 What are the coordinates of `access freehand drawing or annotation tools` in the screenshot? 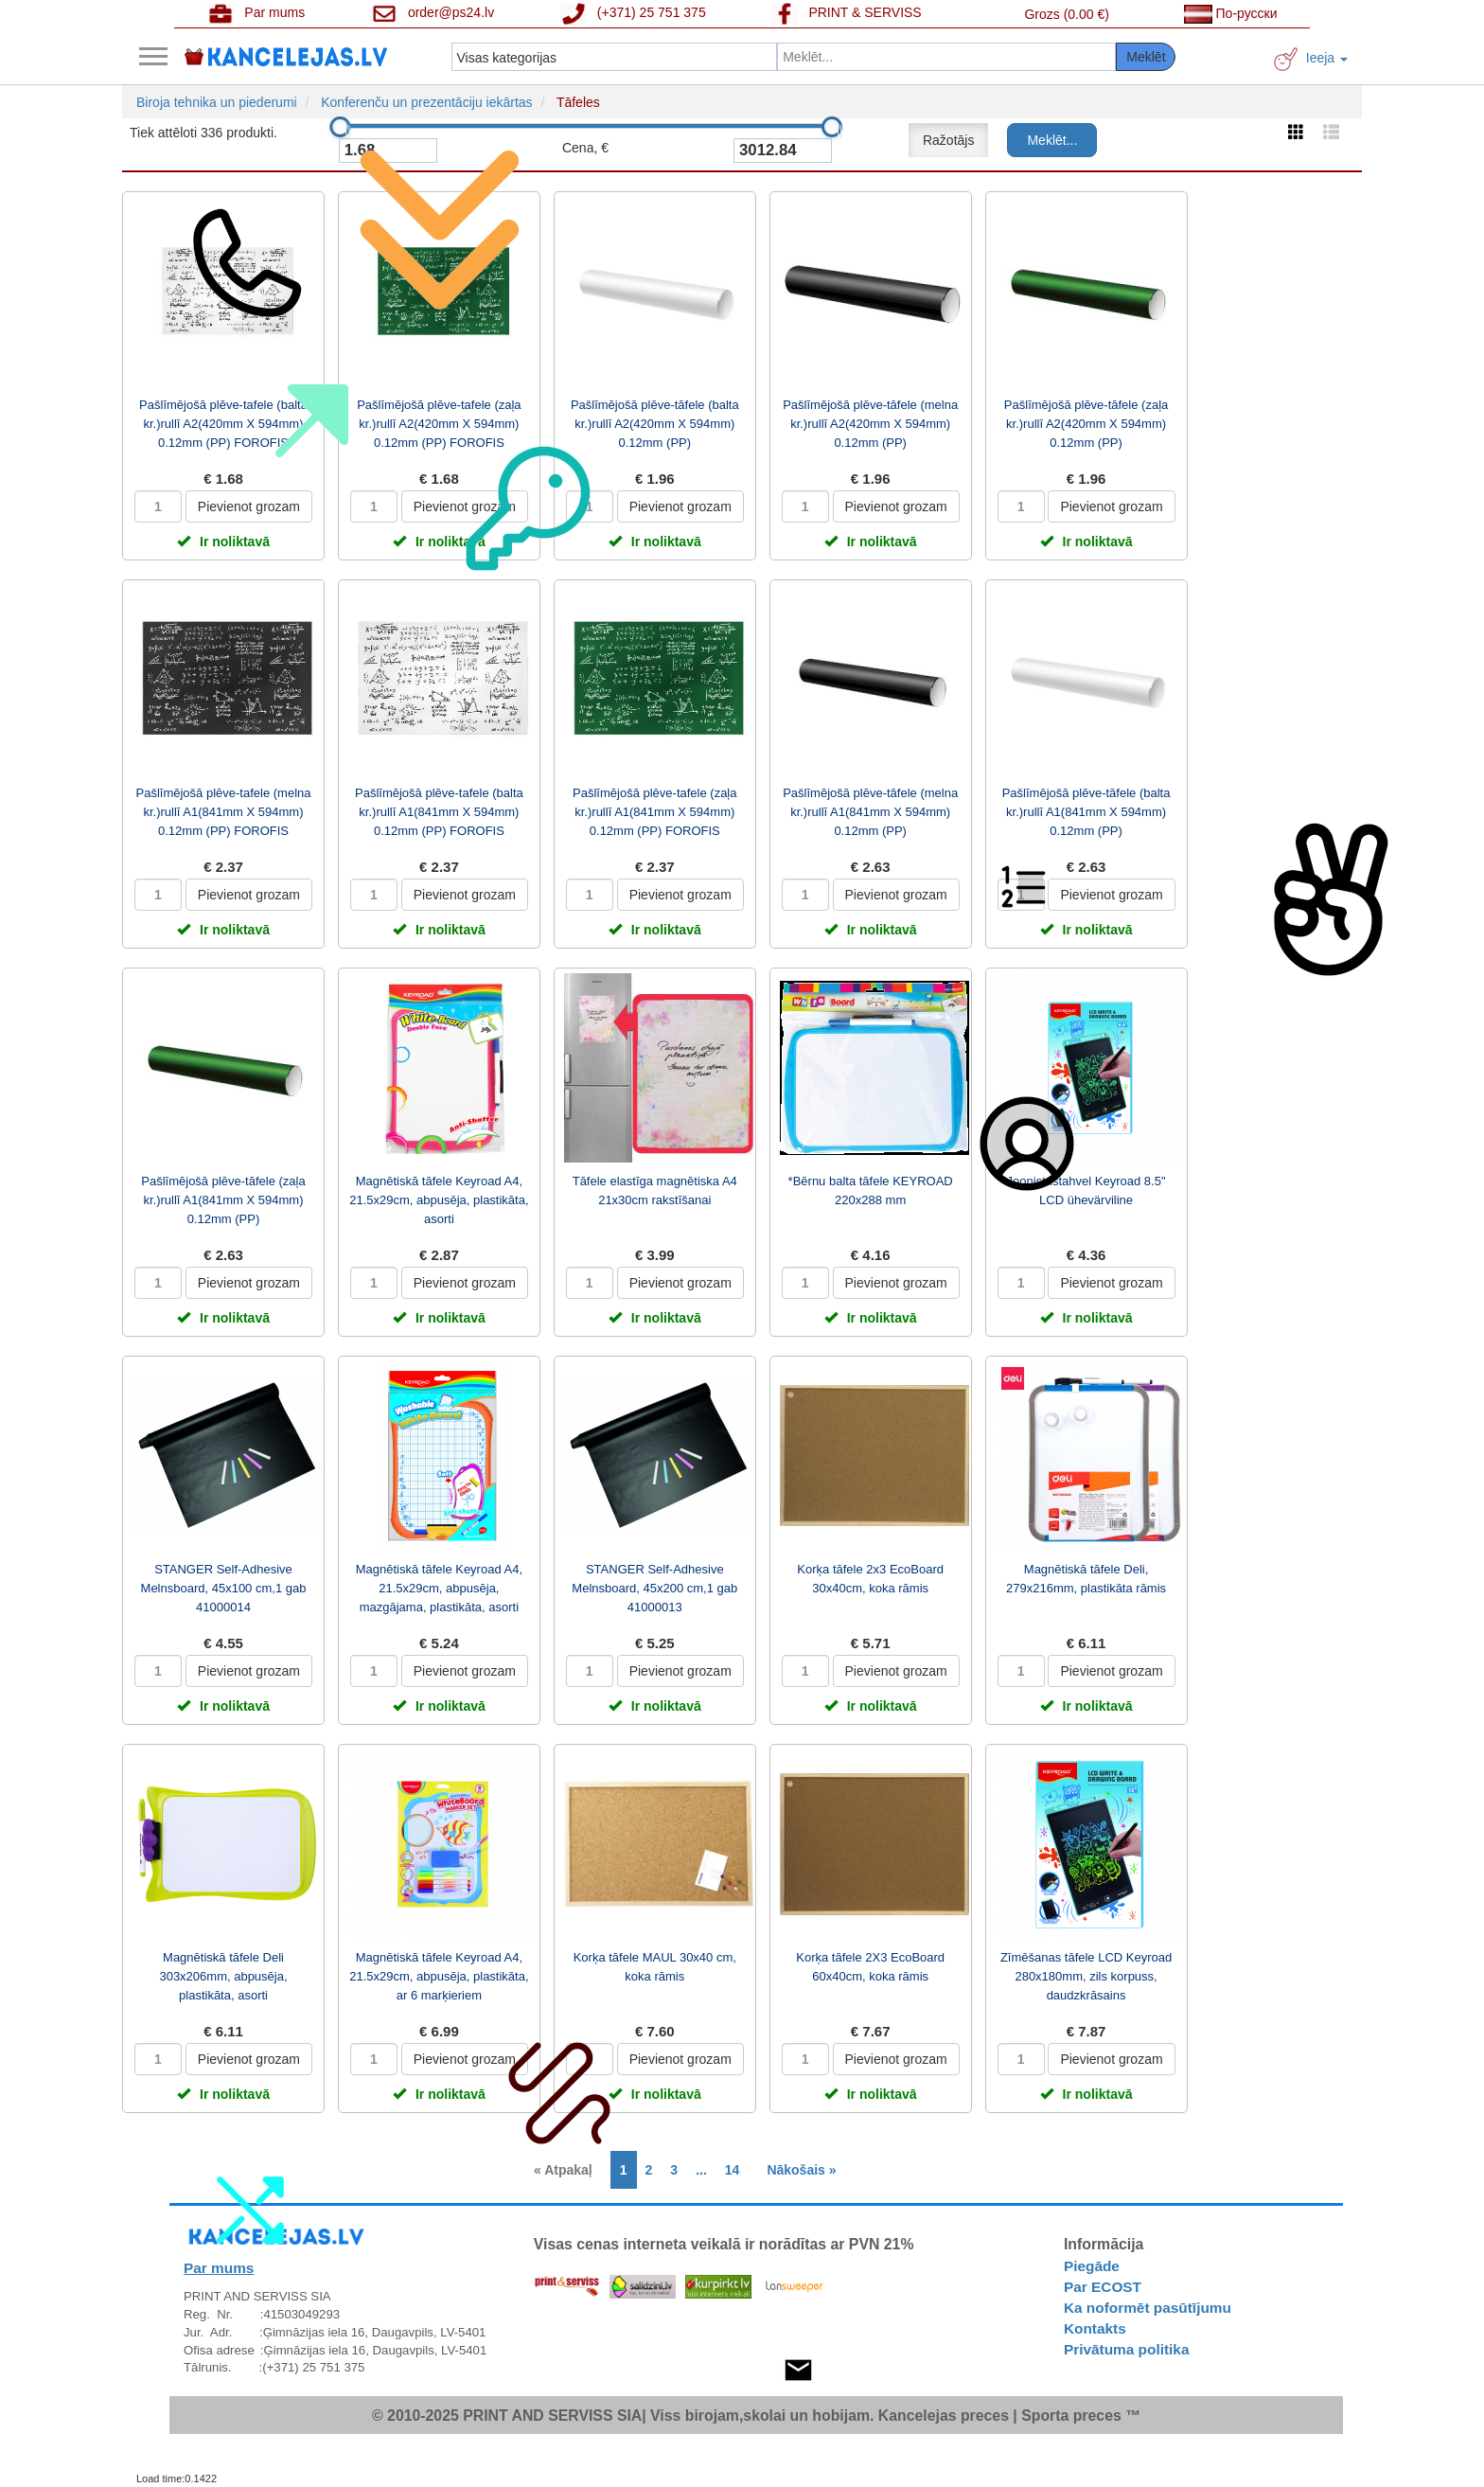 It's located at (559, 2093).